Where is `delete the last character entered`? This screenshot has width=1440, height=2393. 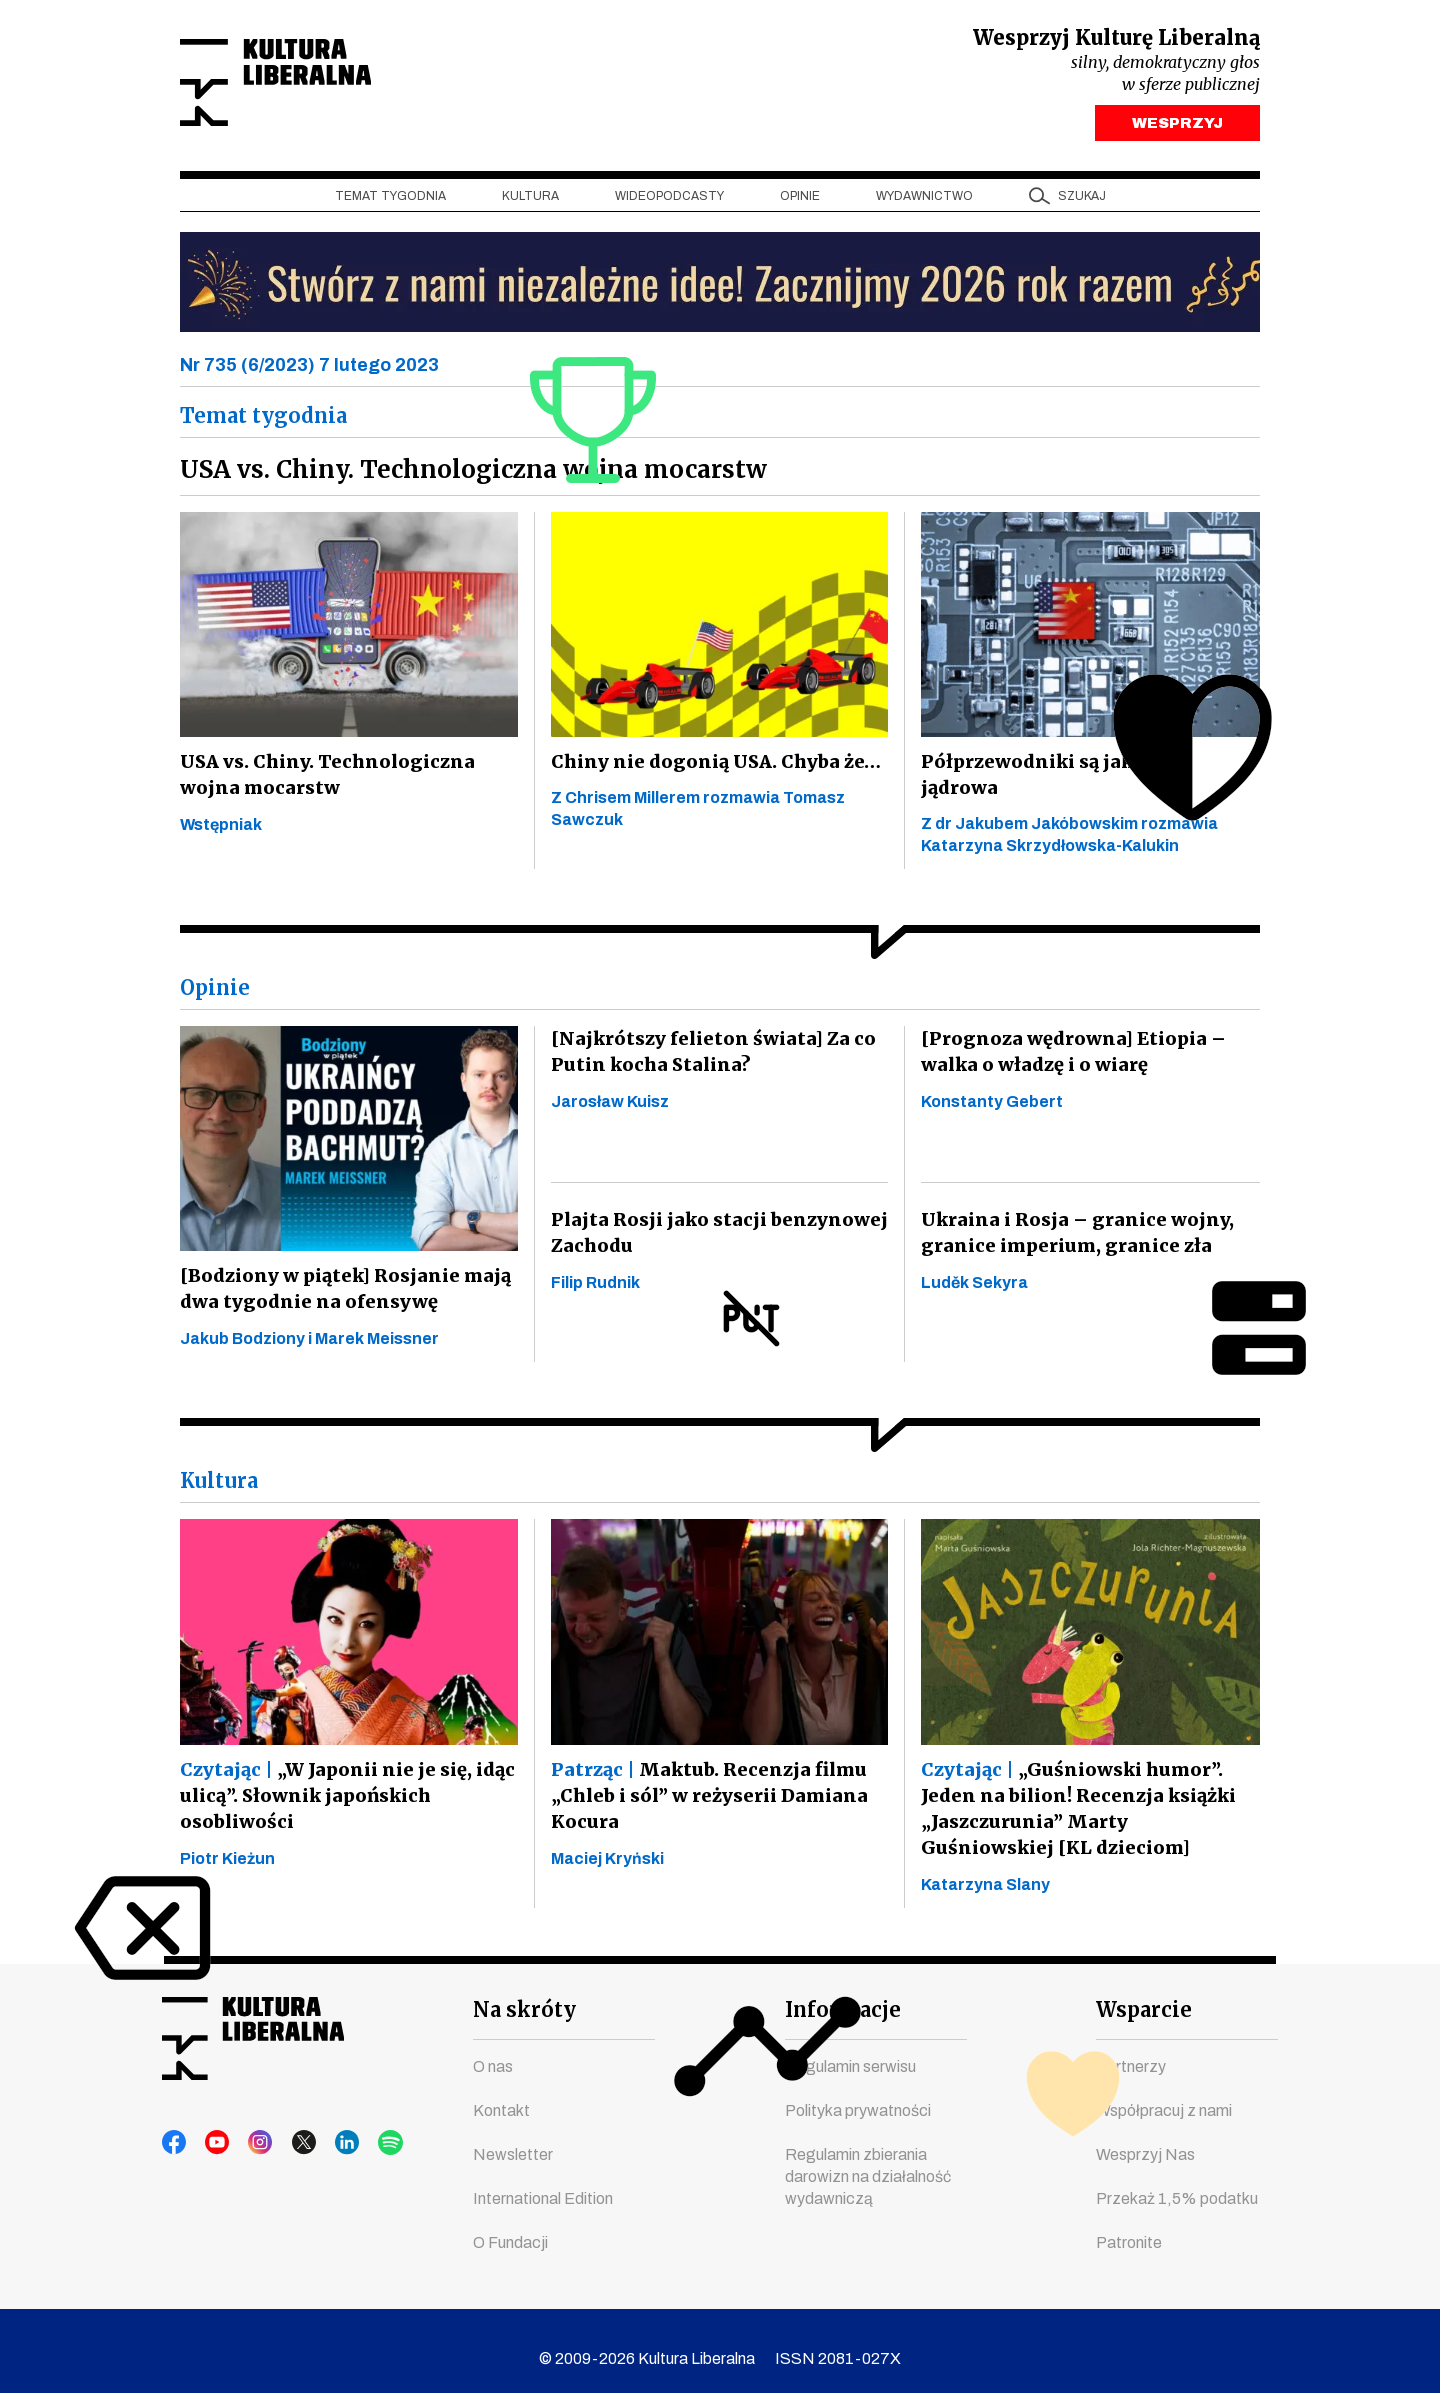
delete the last character entered is located at coordinates (148, 1928).